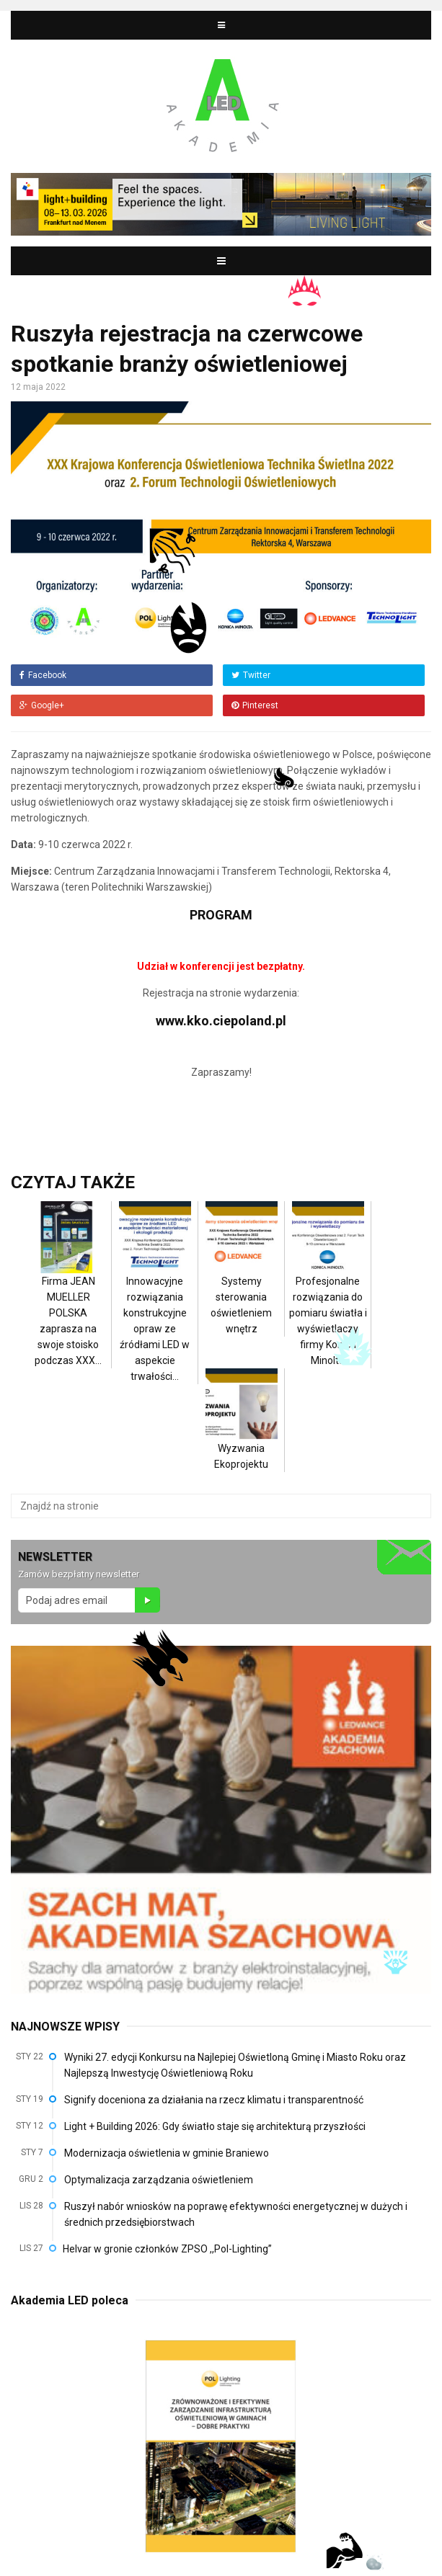 The image size is (442, 2576). Describe the element at coordinates (395, 1962) in the screenshot. I see `indicates a character in panic or fear state` at that location.